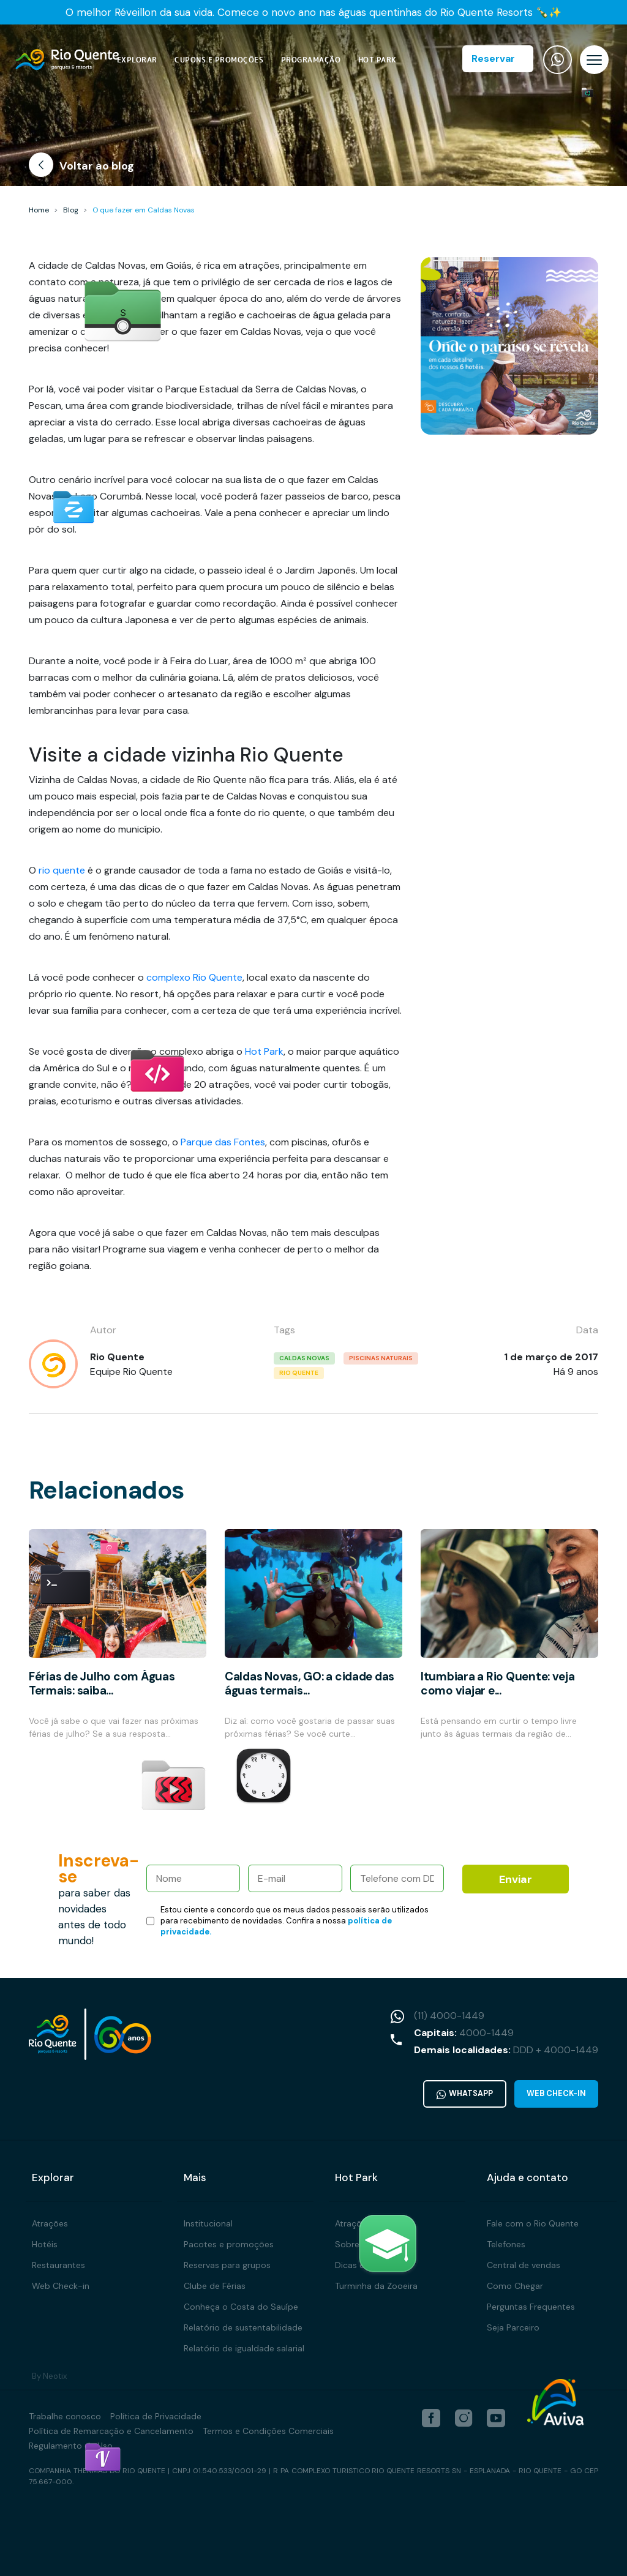 This screenshot has width=627, height=2576. I want to click on open CLion project folder, so click(587, 92).